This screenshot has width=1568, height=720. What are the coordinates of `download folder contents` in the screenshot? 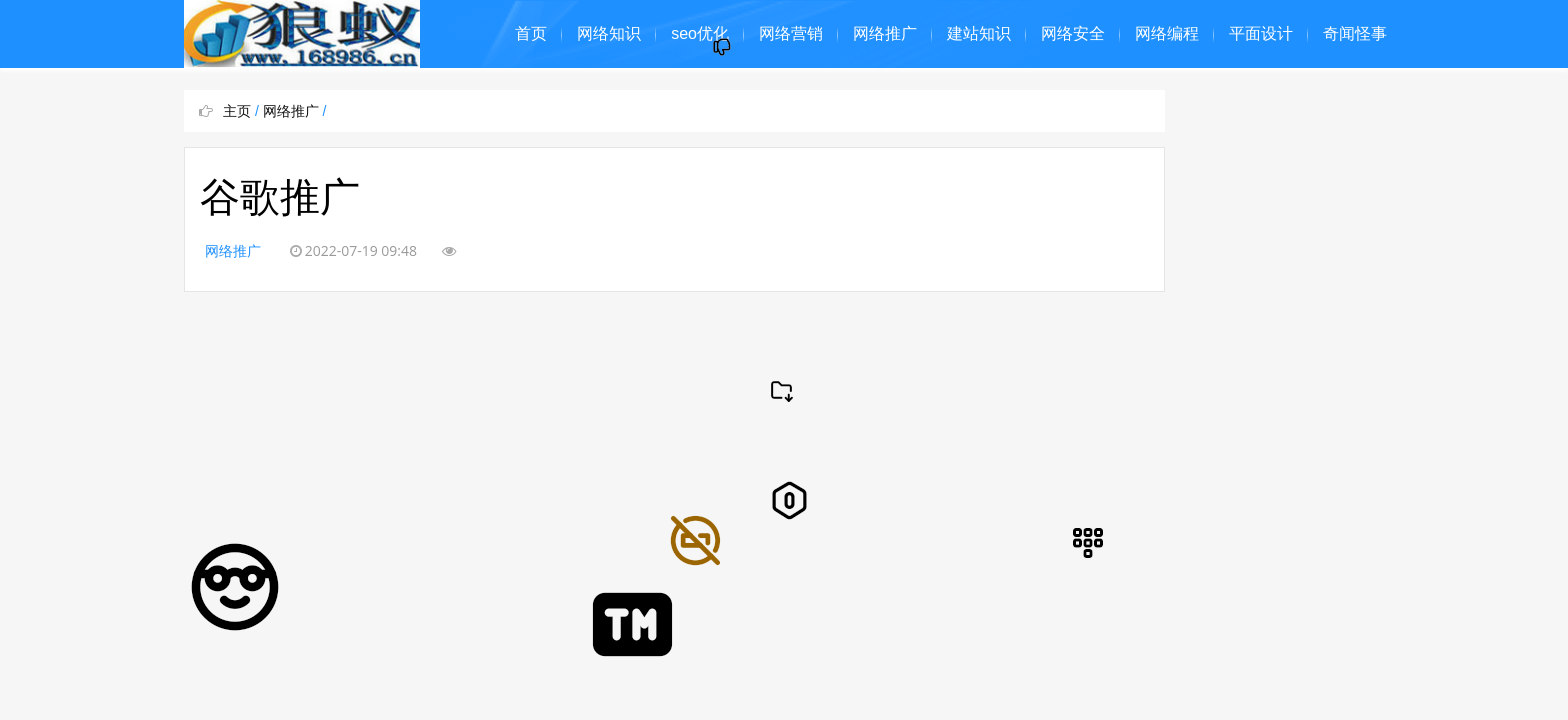 It's located at (781, 390).